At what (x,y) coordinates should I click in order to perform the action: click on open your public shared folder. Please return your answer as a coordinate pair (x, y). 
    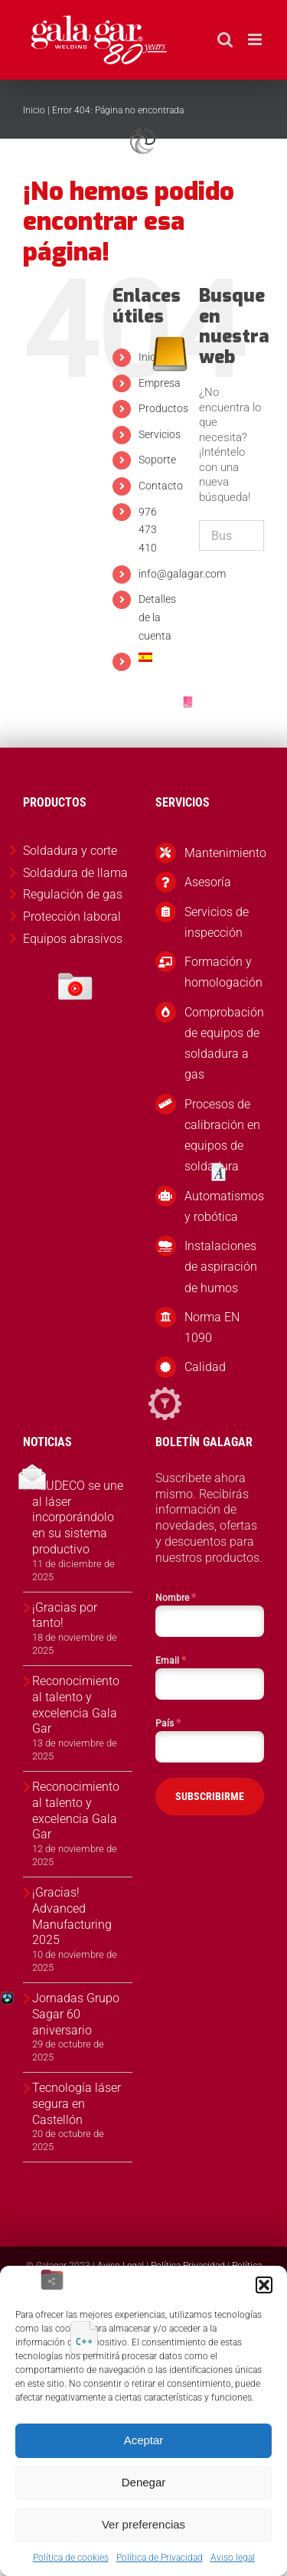
    Looking at the image, I should click on (52, 2280).